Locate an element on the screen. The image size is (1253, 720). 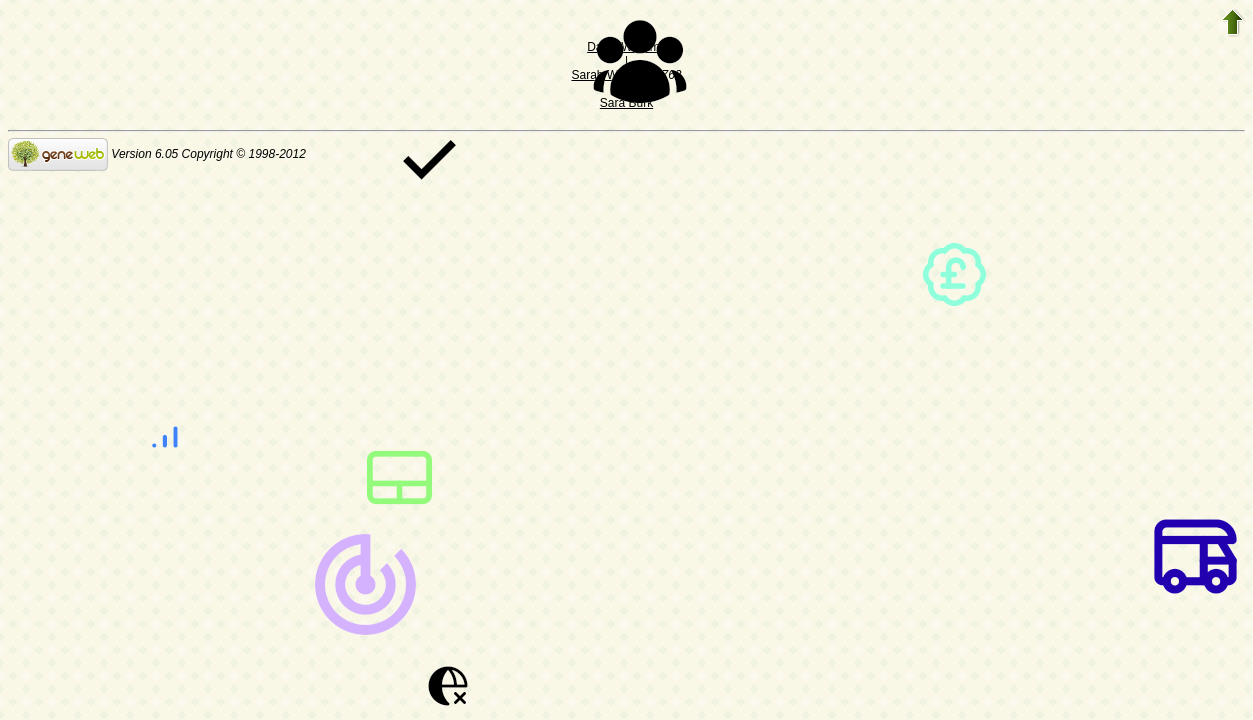
view radar or scanning functionality is located at coordinates (365, 584).